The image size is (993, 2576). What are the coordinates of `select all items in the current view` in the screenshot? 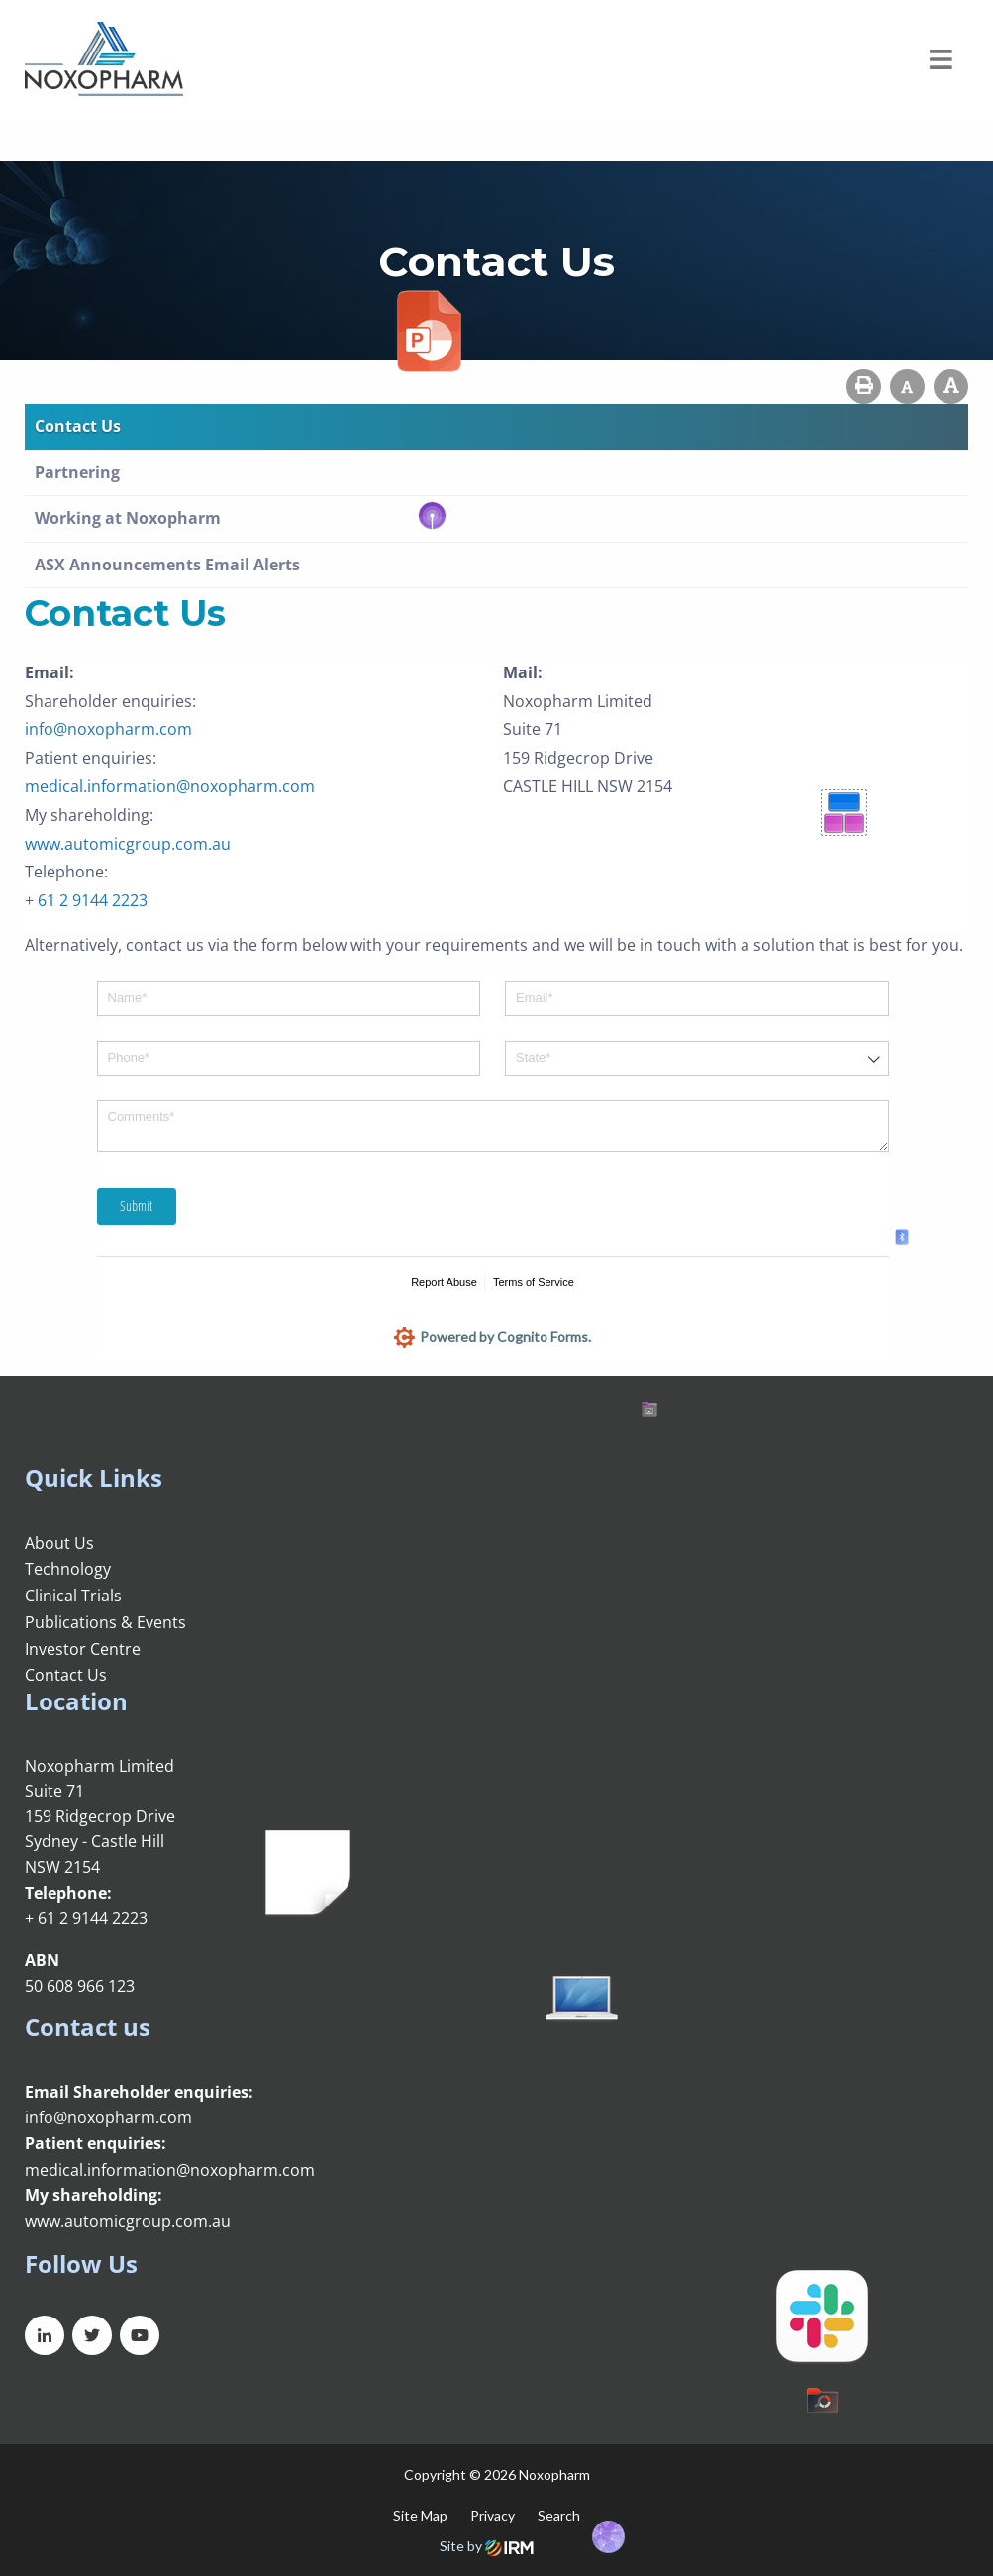 It's located at (844, 812).